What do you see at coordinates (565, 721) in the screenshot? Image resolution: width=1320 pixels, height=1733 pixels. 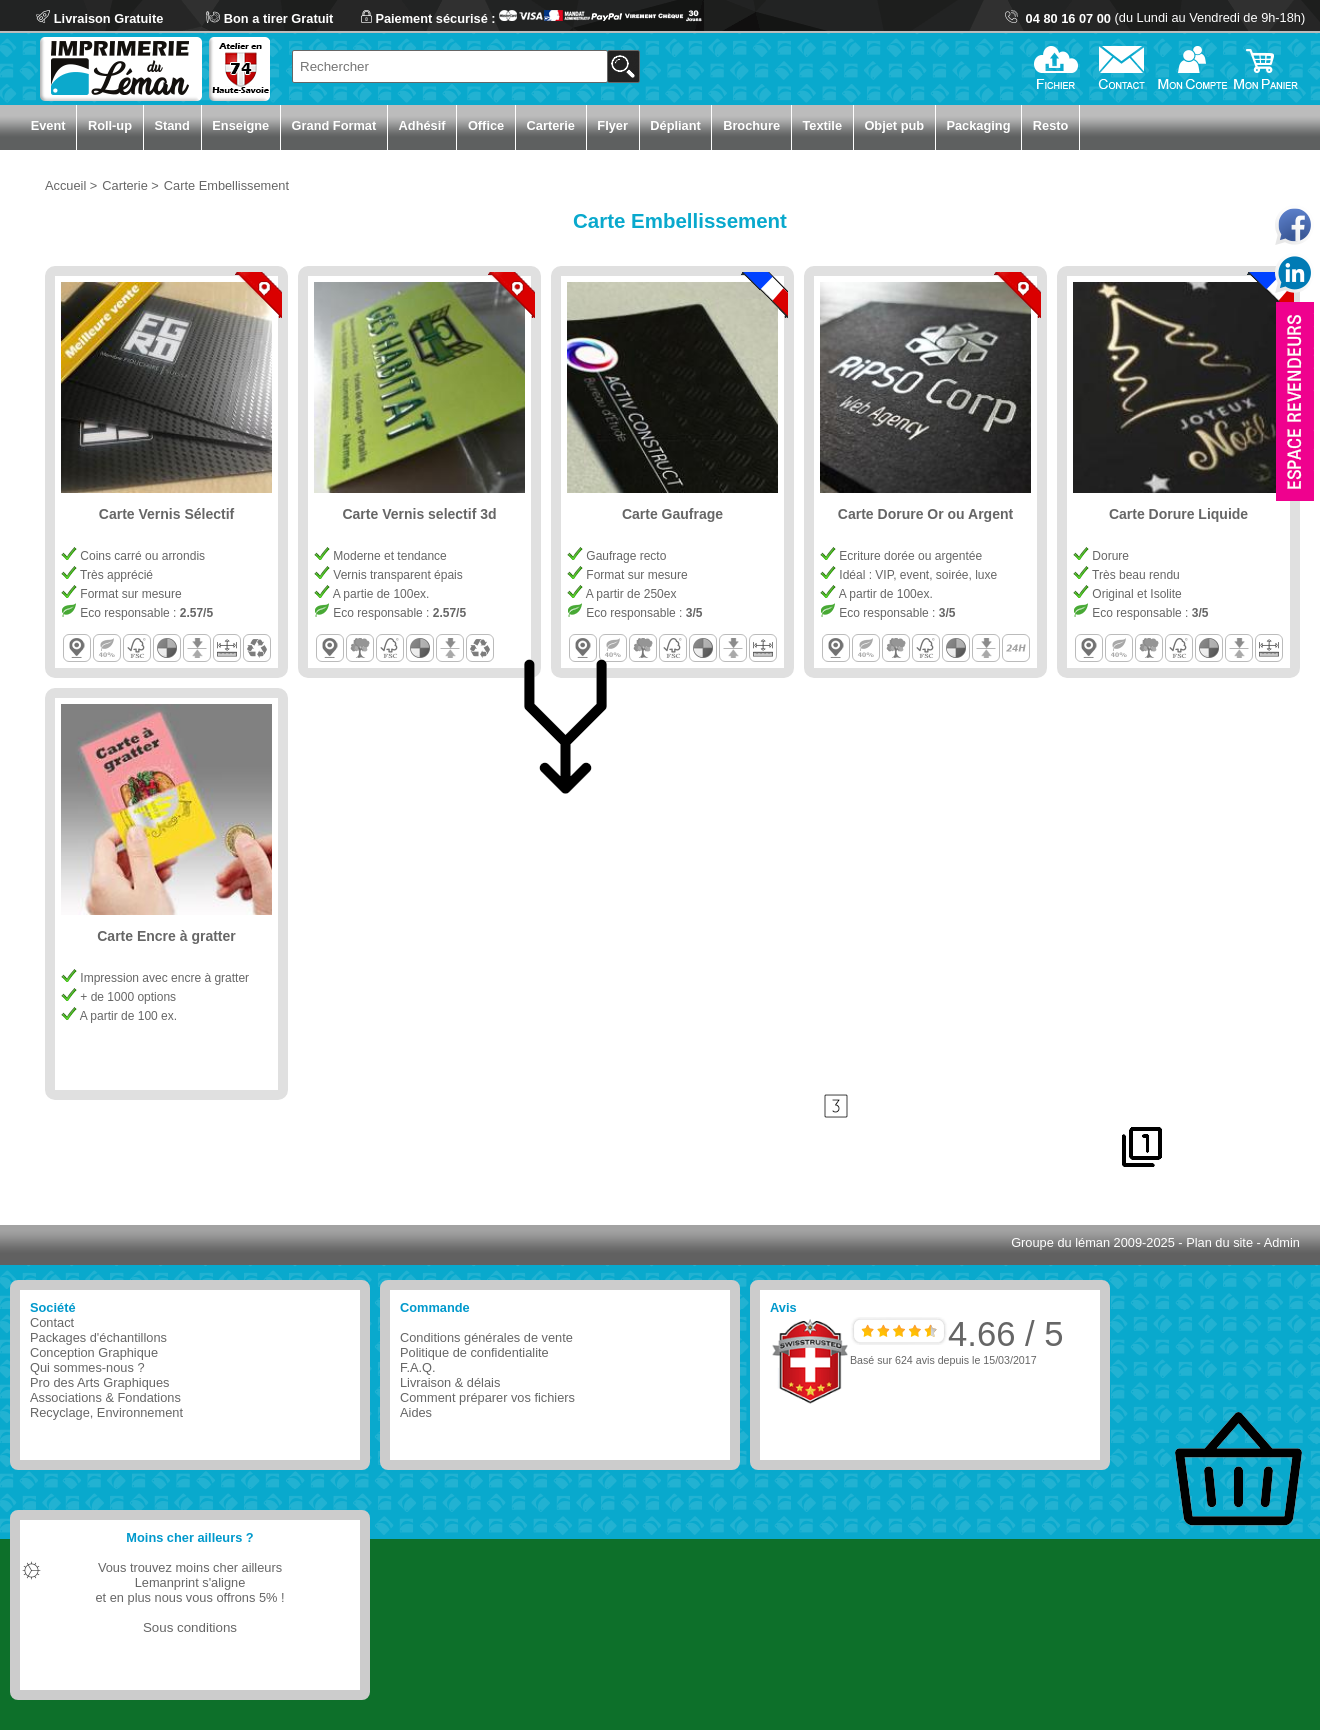 I see `merge selected items or branches` at bounding box center [565, 721].